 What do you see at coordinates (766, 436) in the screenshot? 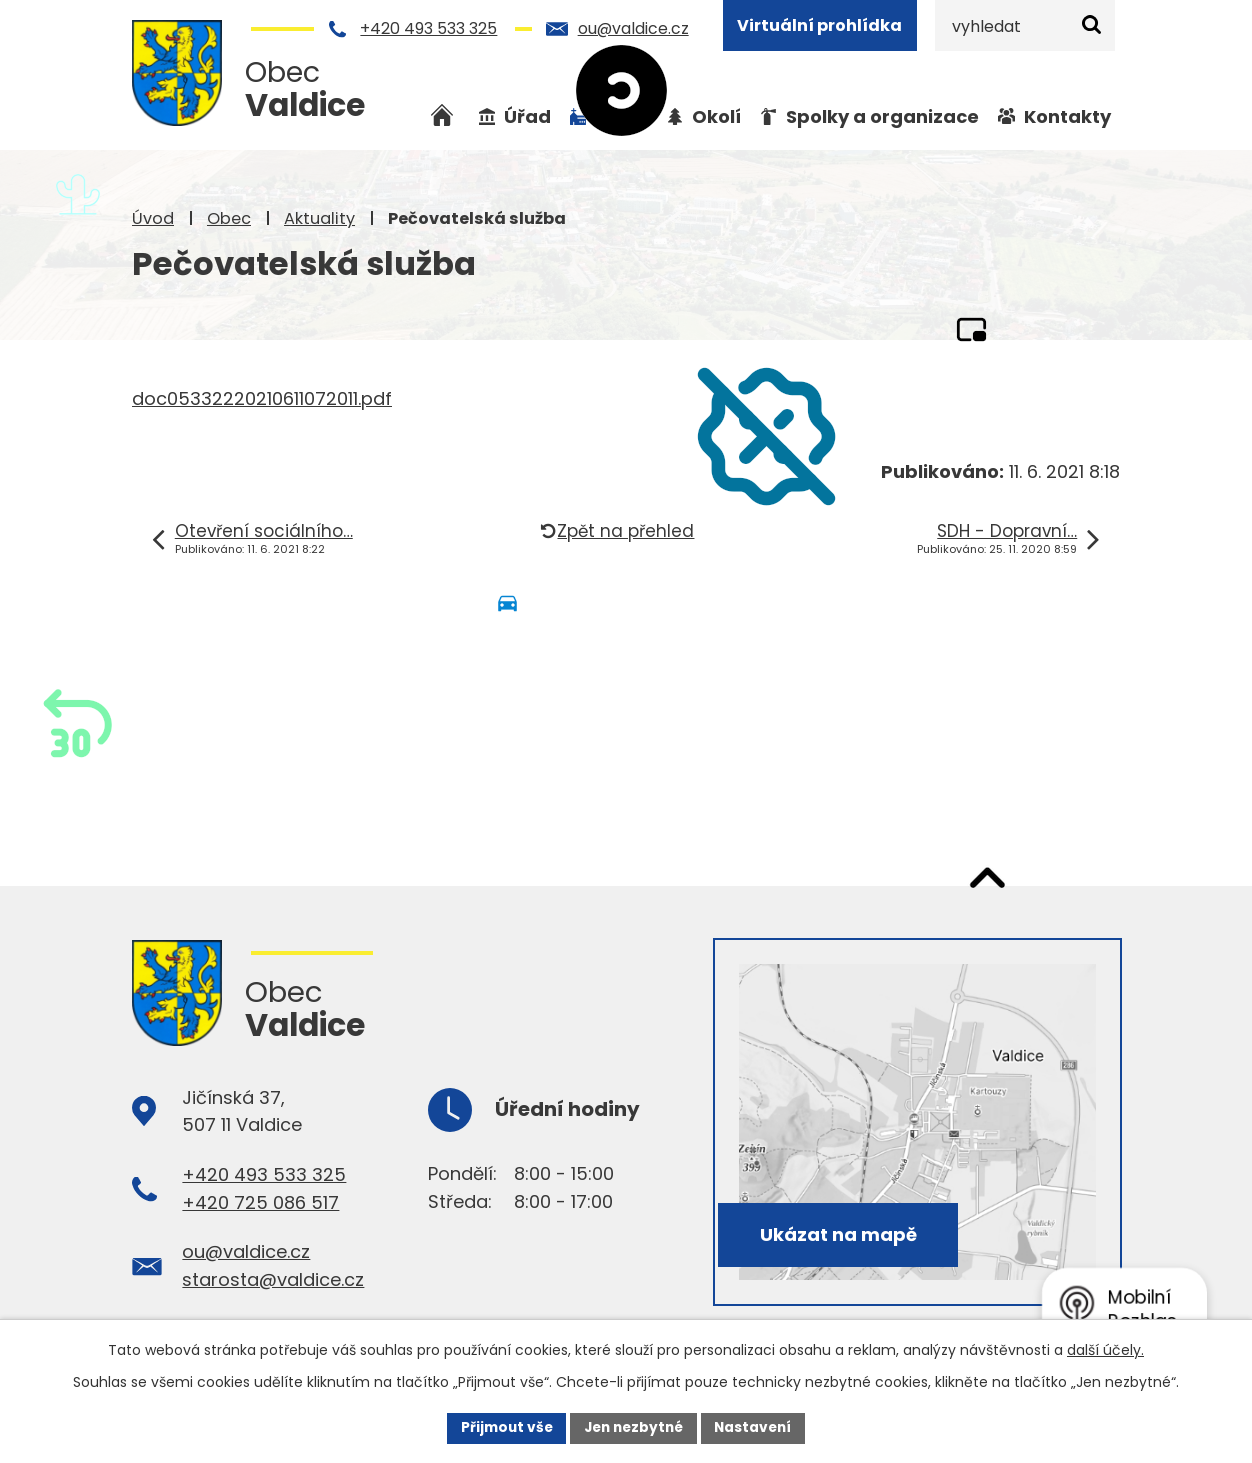
I see `indicates no discount available` at bounding box center [766, 436].